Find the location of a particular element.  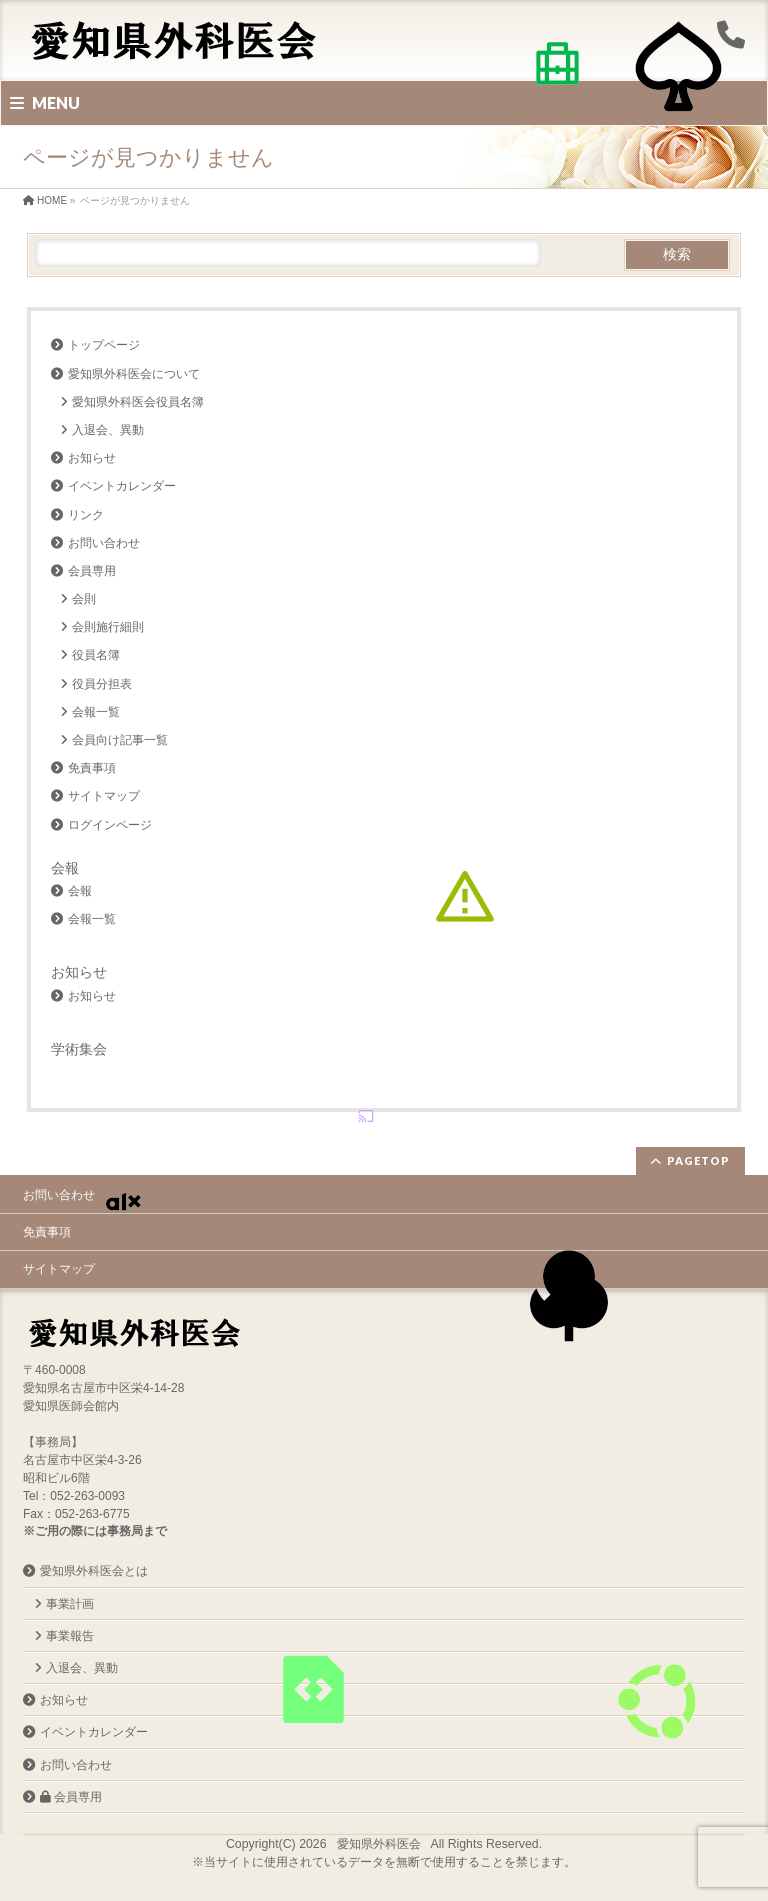

access nature or environmental settings is located at coordinates (569, 1298).